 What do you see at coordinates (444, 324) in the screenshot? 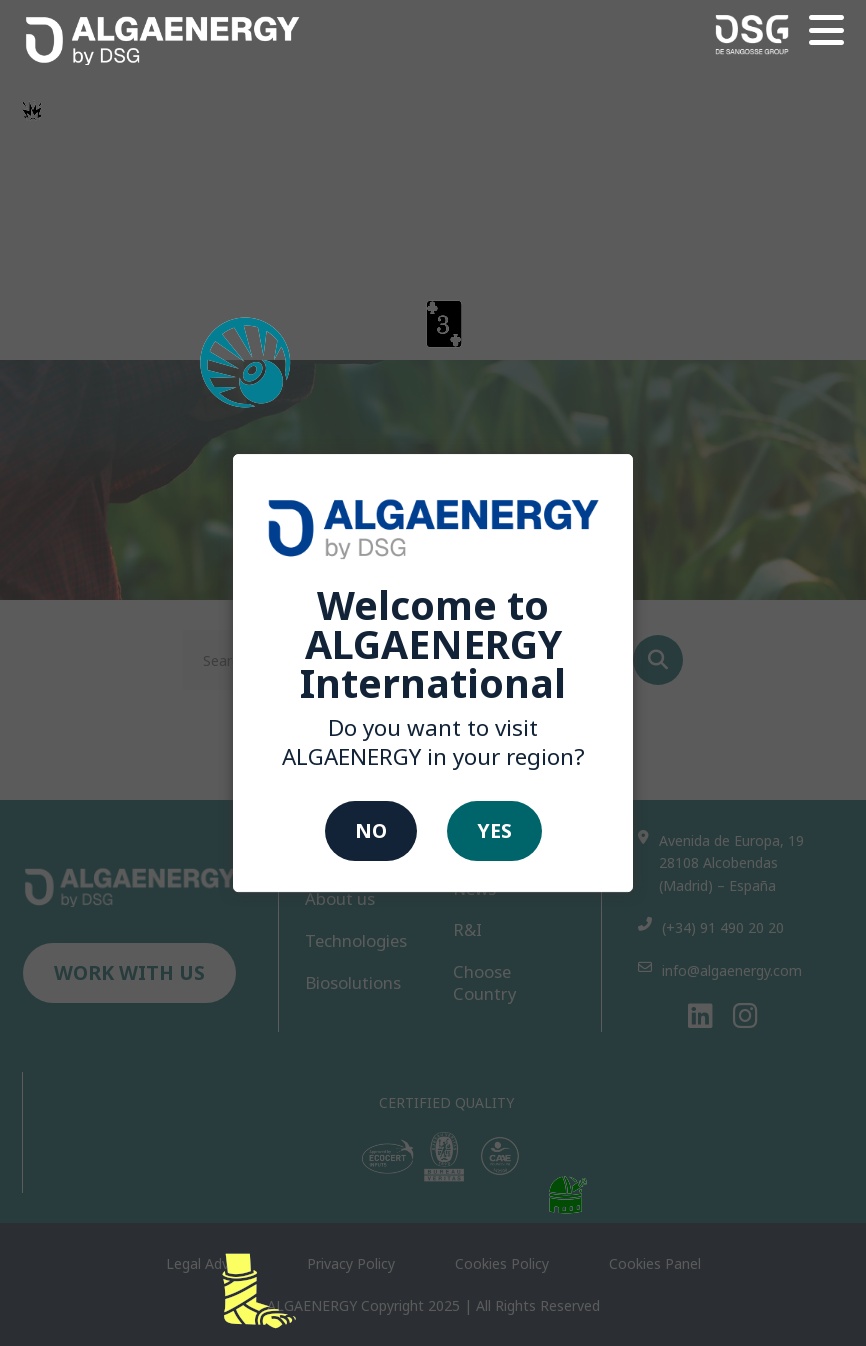
I see `three of clubs playing card` at bounding box center [444, 324].